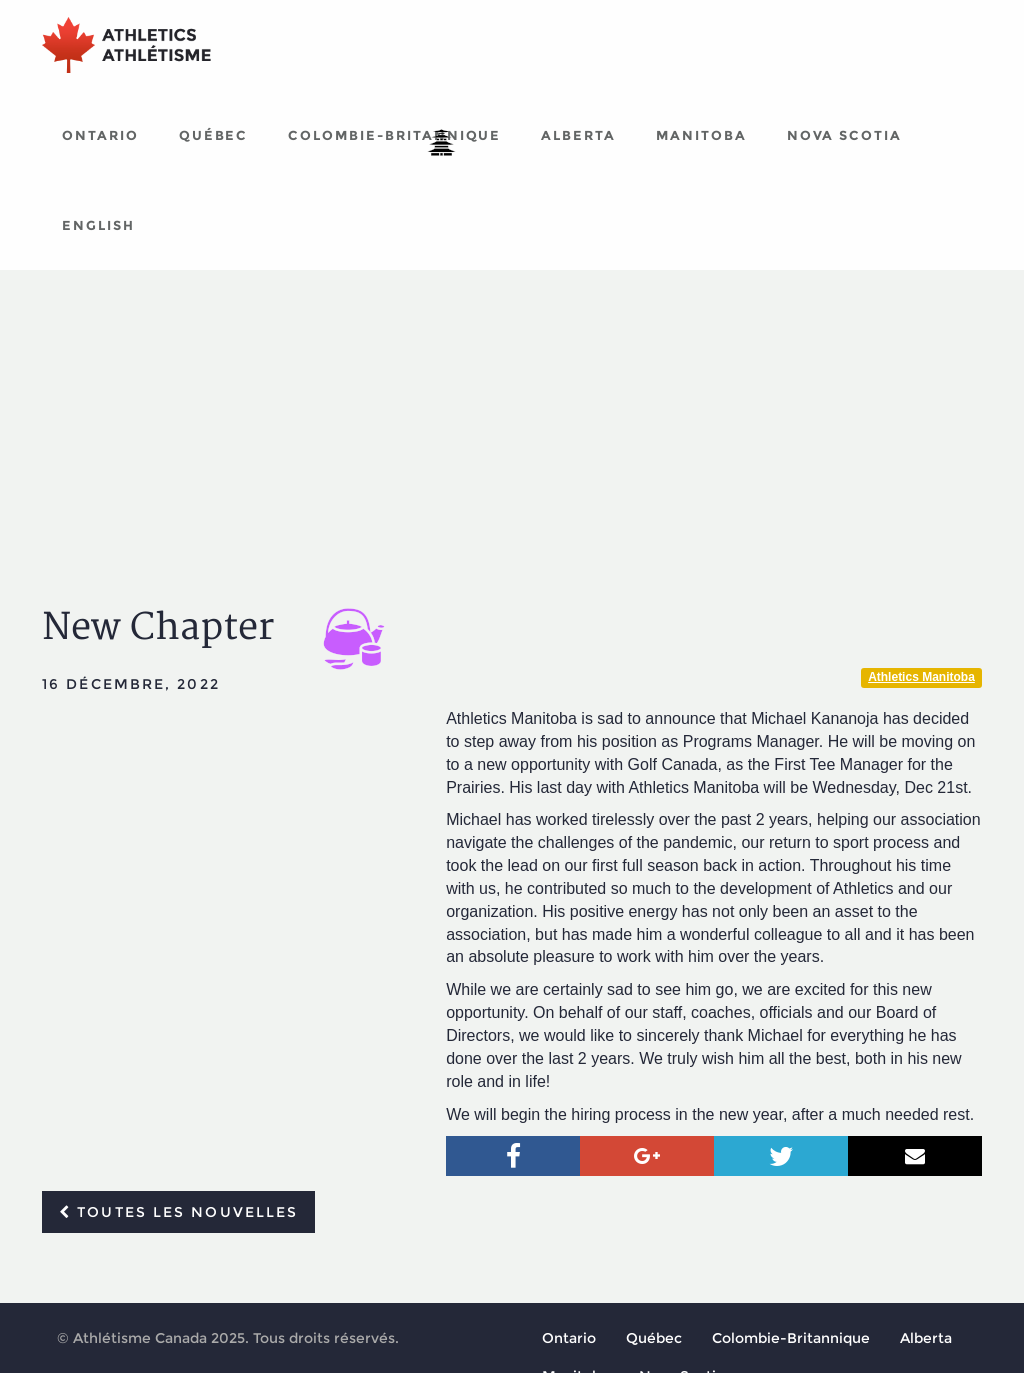 The image size is (1024, 1373). Describe the element at coordinates (441, 142) in the screenshot. I see `view asian temple or landmark location` at that location.